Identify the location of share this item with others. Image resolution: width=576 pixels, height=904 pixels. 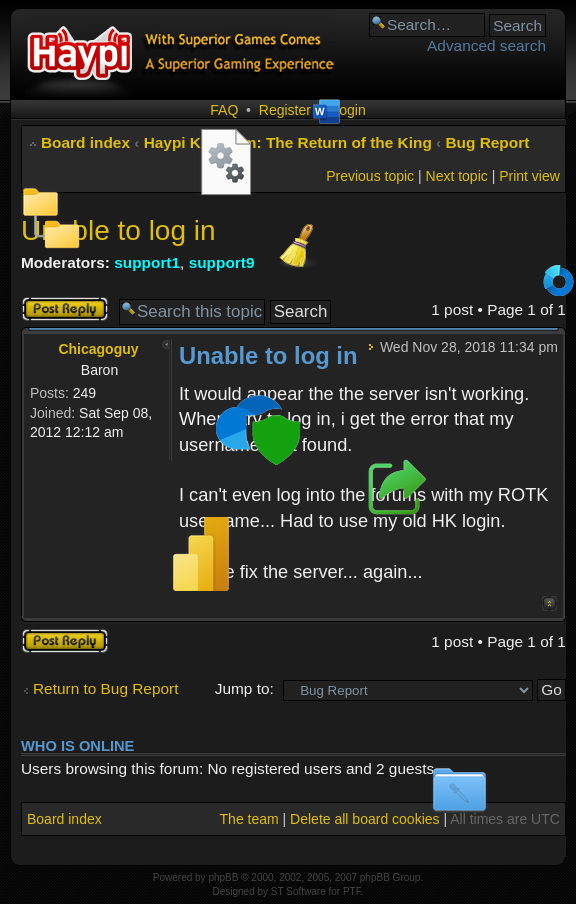
(396, 487).